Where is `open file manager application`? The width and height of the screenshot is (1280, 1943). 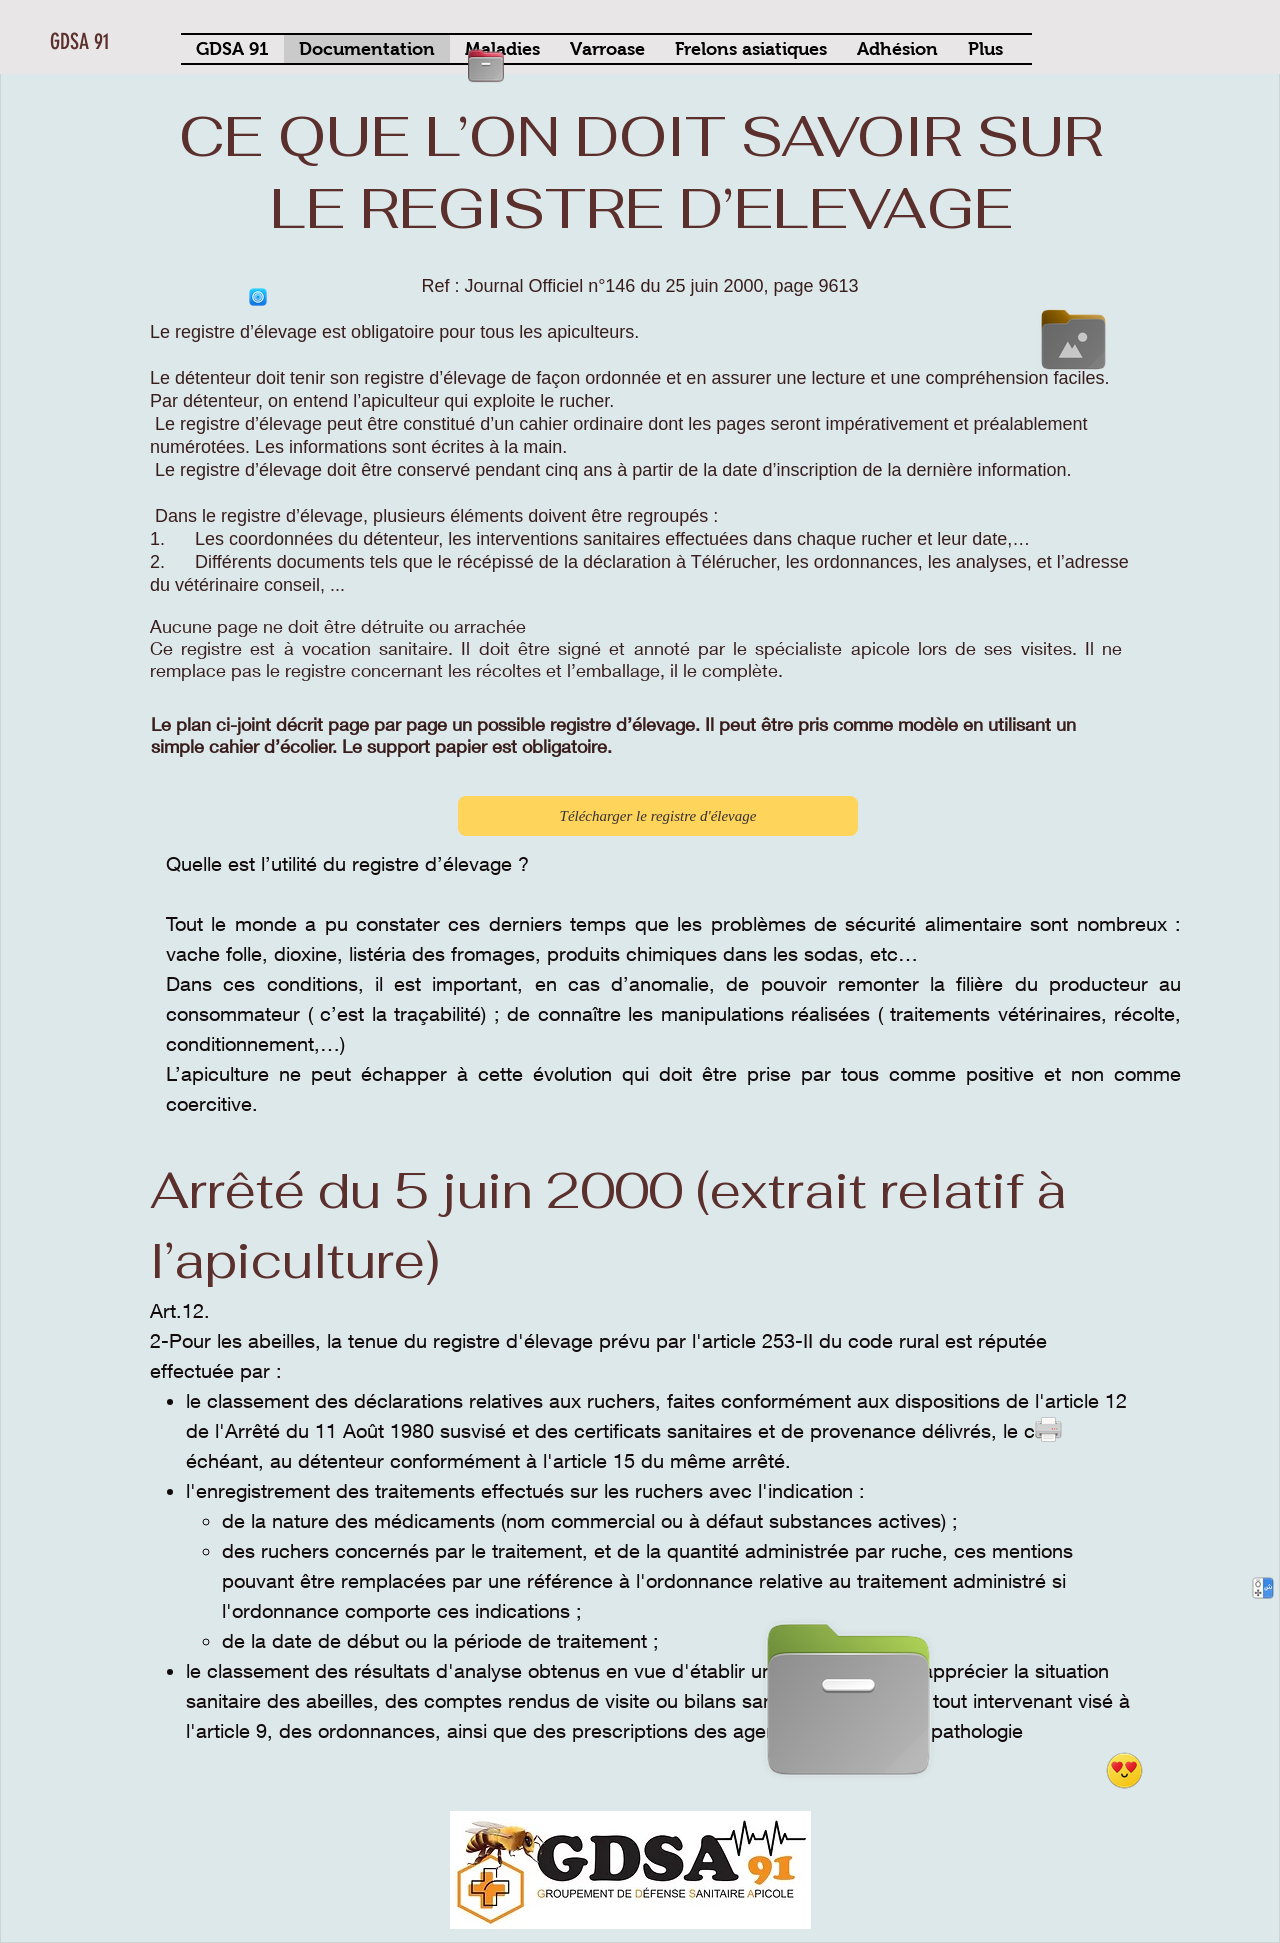 open file manager application is located at coordinates (486, 65).